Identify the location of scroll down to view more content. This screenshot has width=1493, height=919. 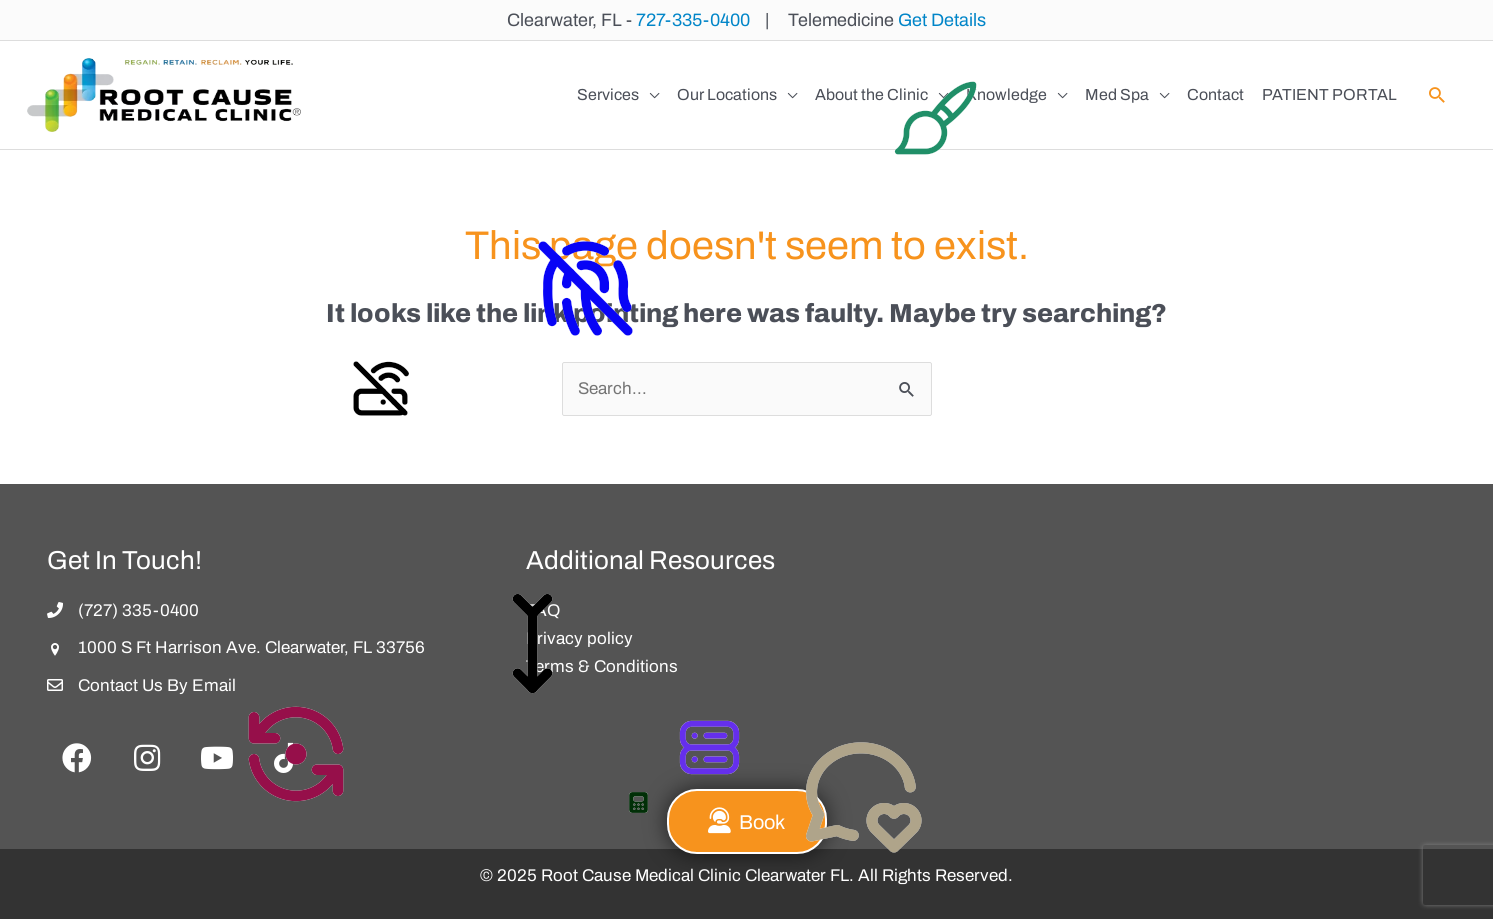
(532, 643).